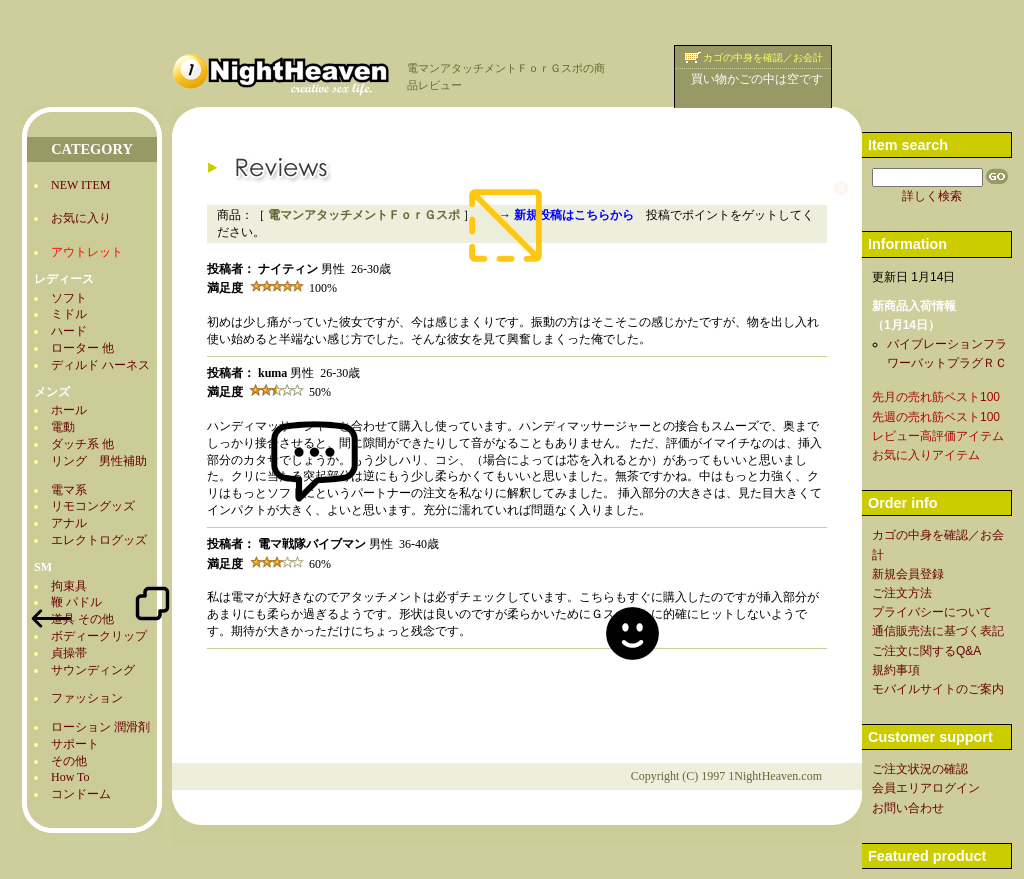 The width and height of the screenshot is (1024, 879). What do you see at coordinates (152, 603) in the screenshot?
I see `combine or merge selected layers` at bounding box center [152, 603].